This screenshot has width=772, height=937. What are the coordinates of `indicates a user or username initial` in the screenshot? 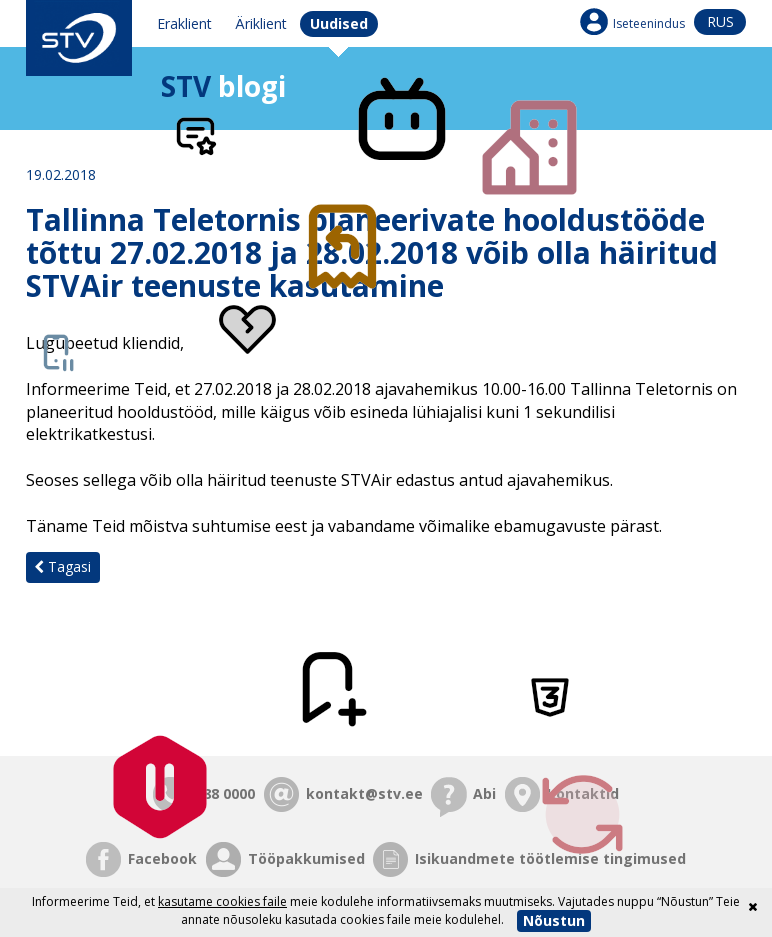 It's located at (160, 787).